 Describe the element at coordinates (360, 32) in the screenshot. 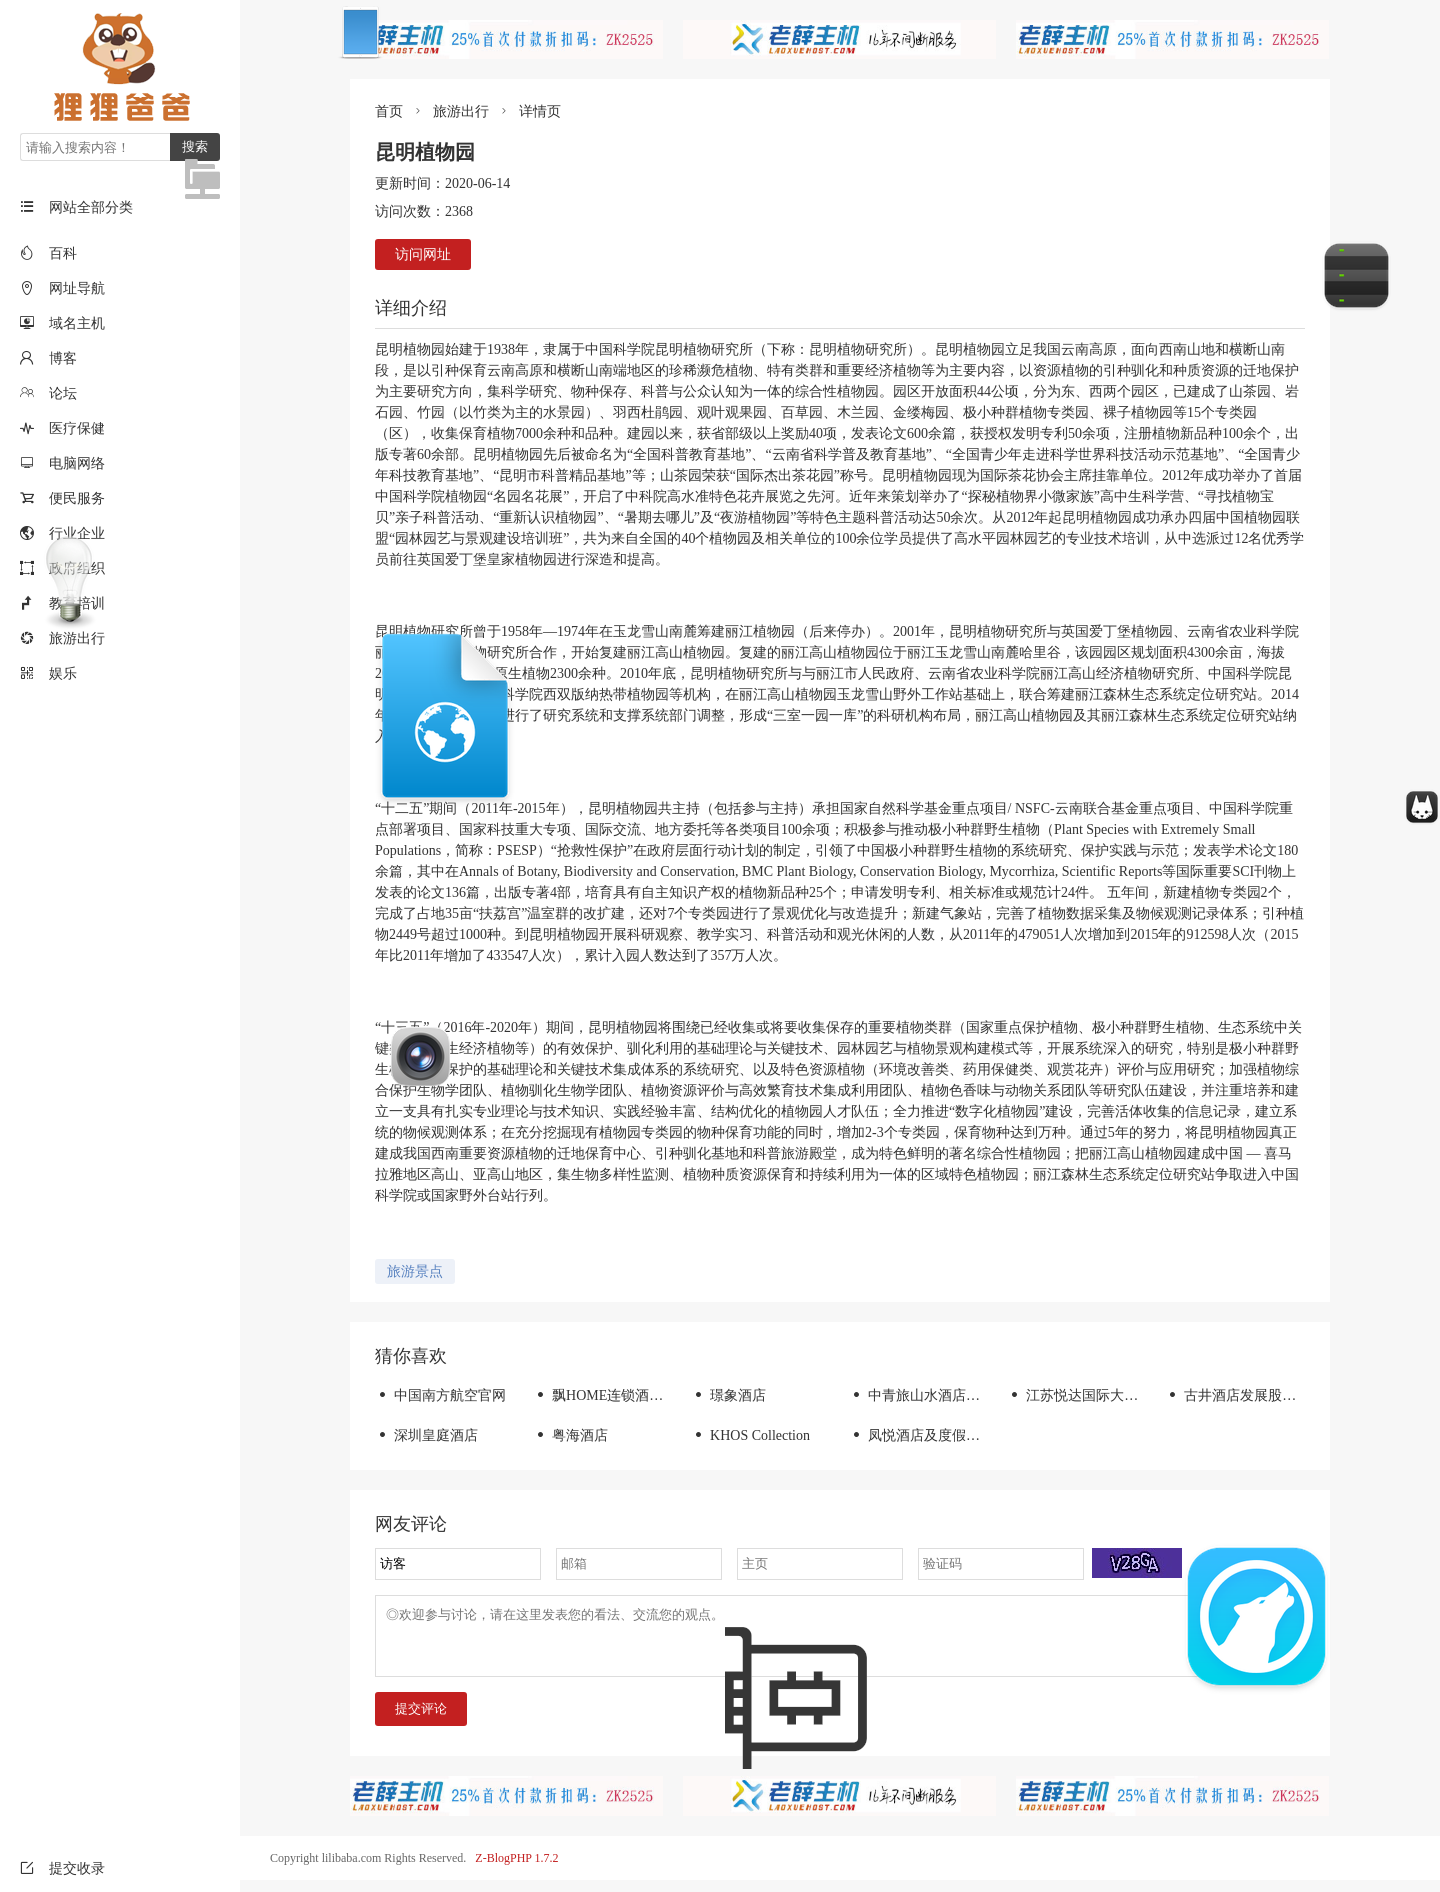

I see `iPad Air with cellular connectivity` at that location.